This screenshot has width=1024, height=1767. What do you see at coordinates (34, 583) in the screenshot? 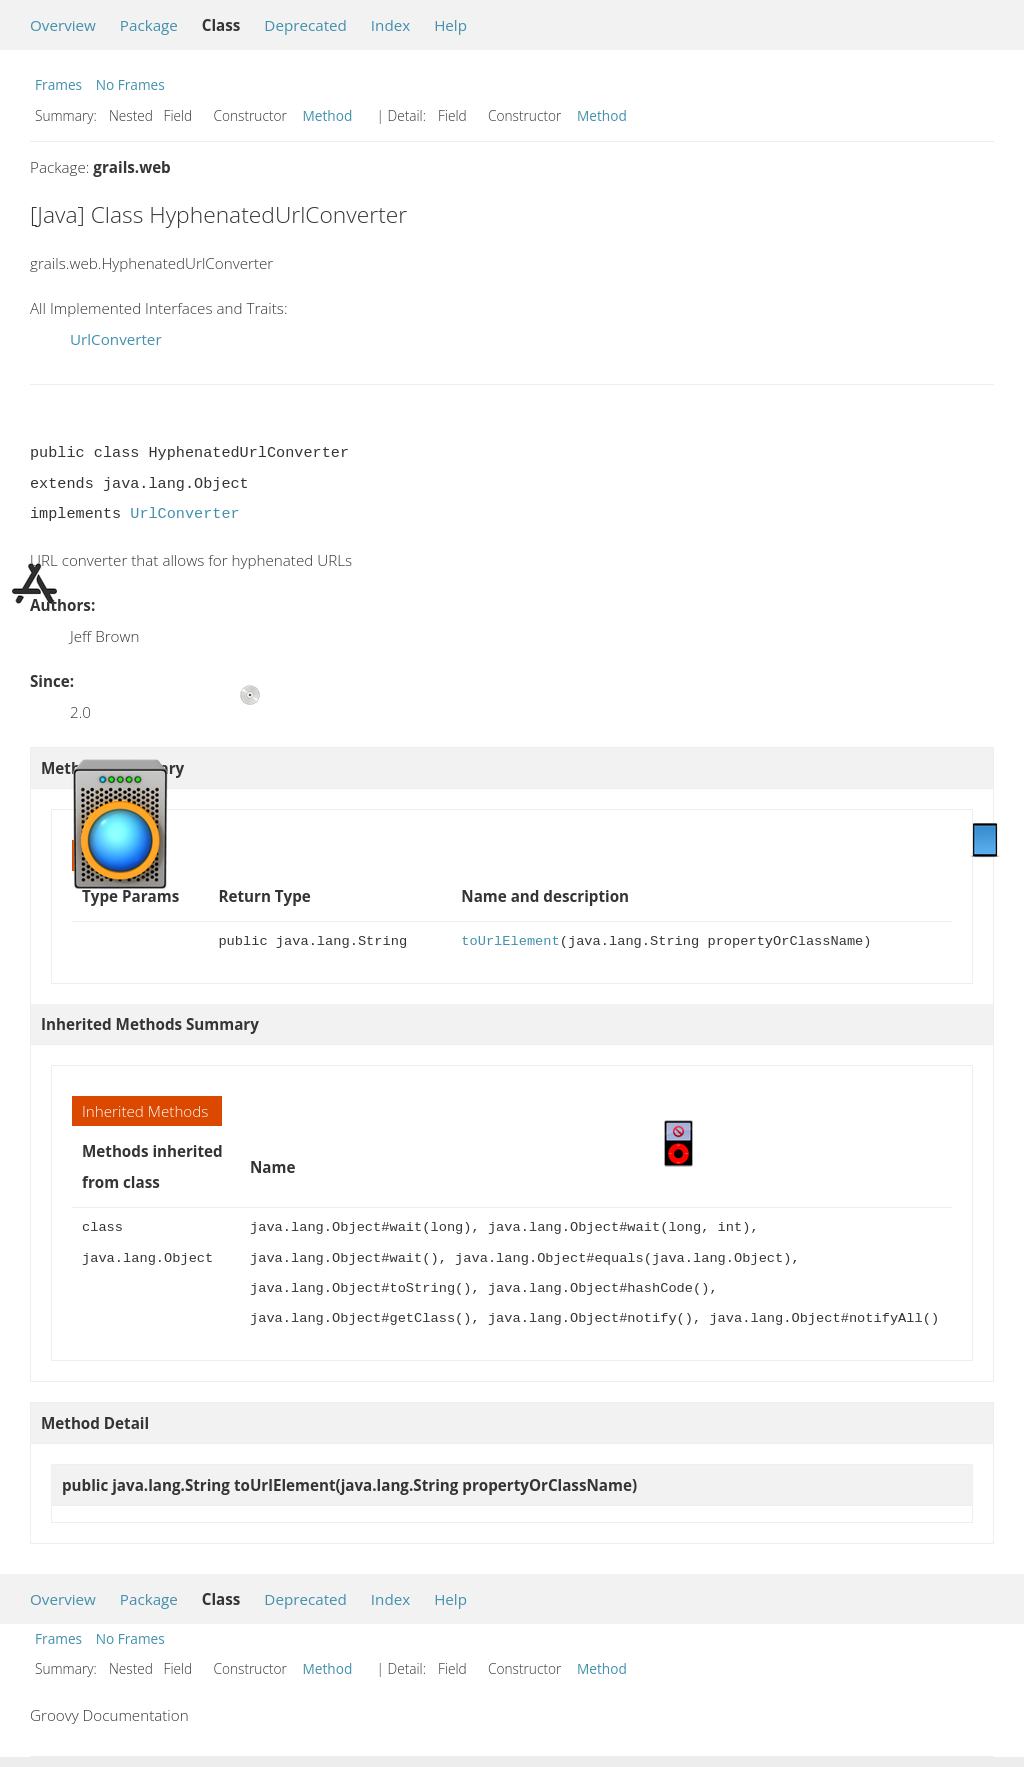
I see `access the applications folder in sidebar` at bounding box center [34, 583].